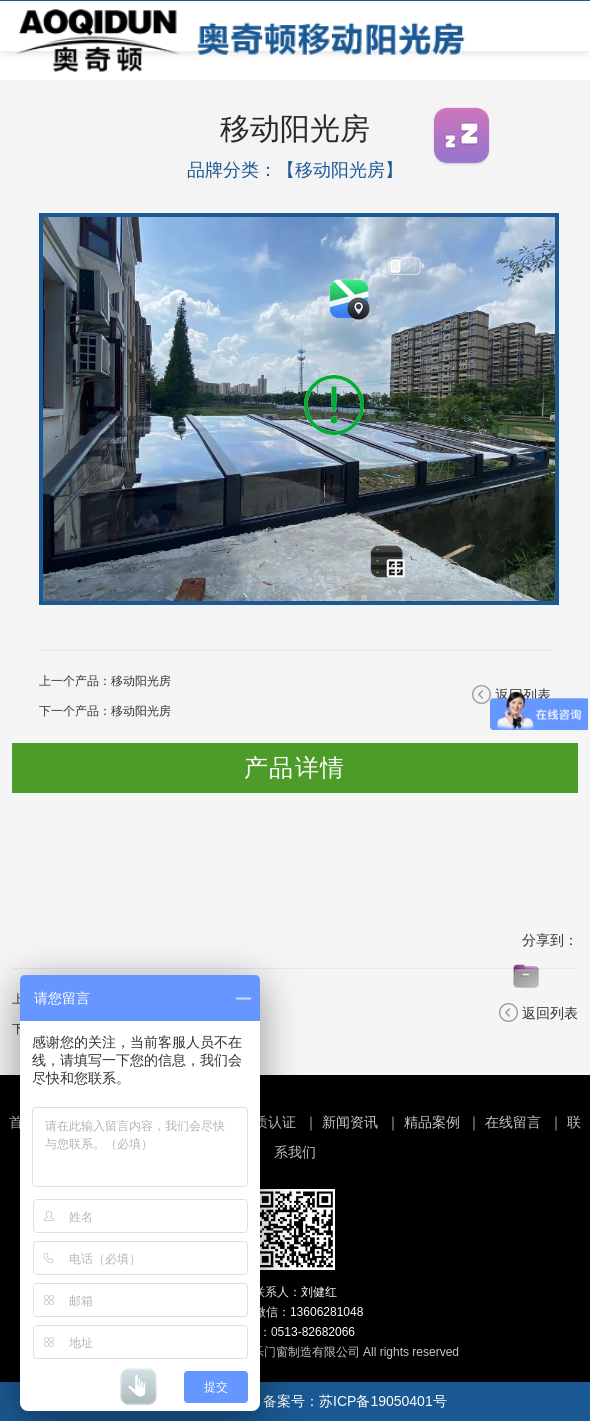 This screenshot has height=1421, width=590. What do you see at coordinates (526, 976) in the screenshot?
I see `open the file manager` at bounding box center [526, 976].